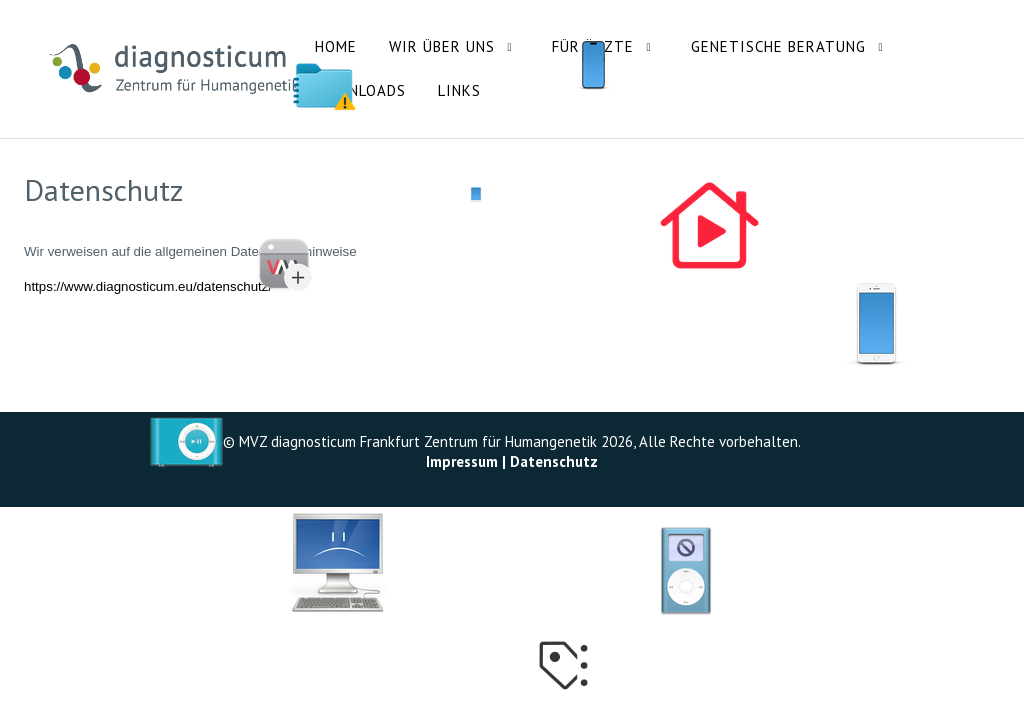 The image size is (1024, 720). Describe the element at coordinates (324, 87) in the screenshot. I see `access system log files` at that location.